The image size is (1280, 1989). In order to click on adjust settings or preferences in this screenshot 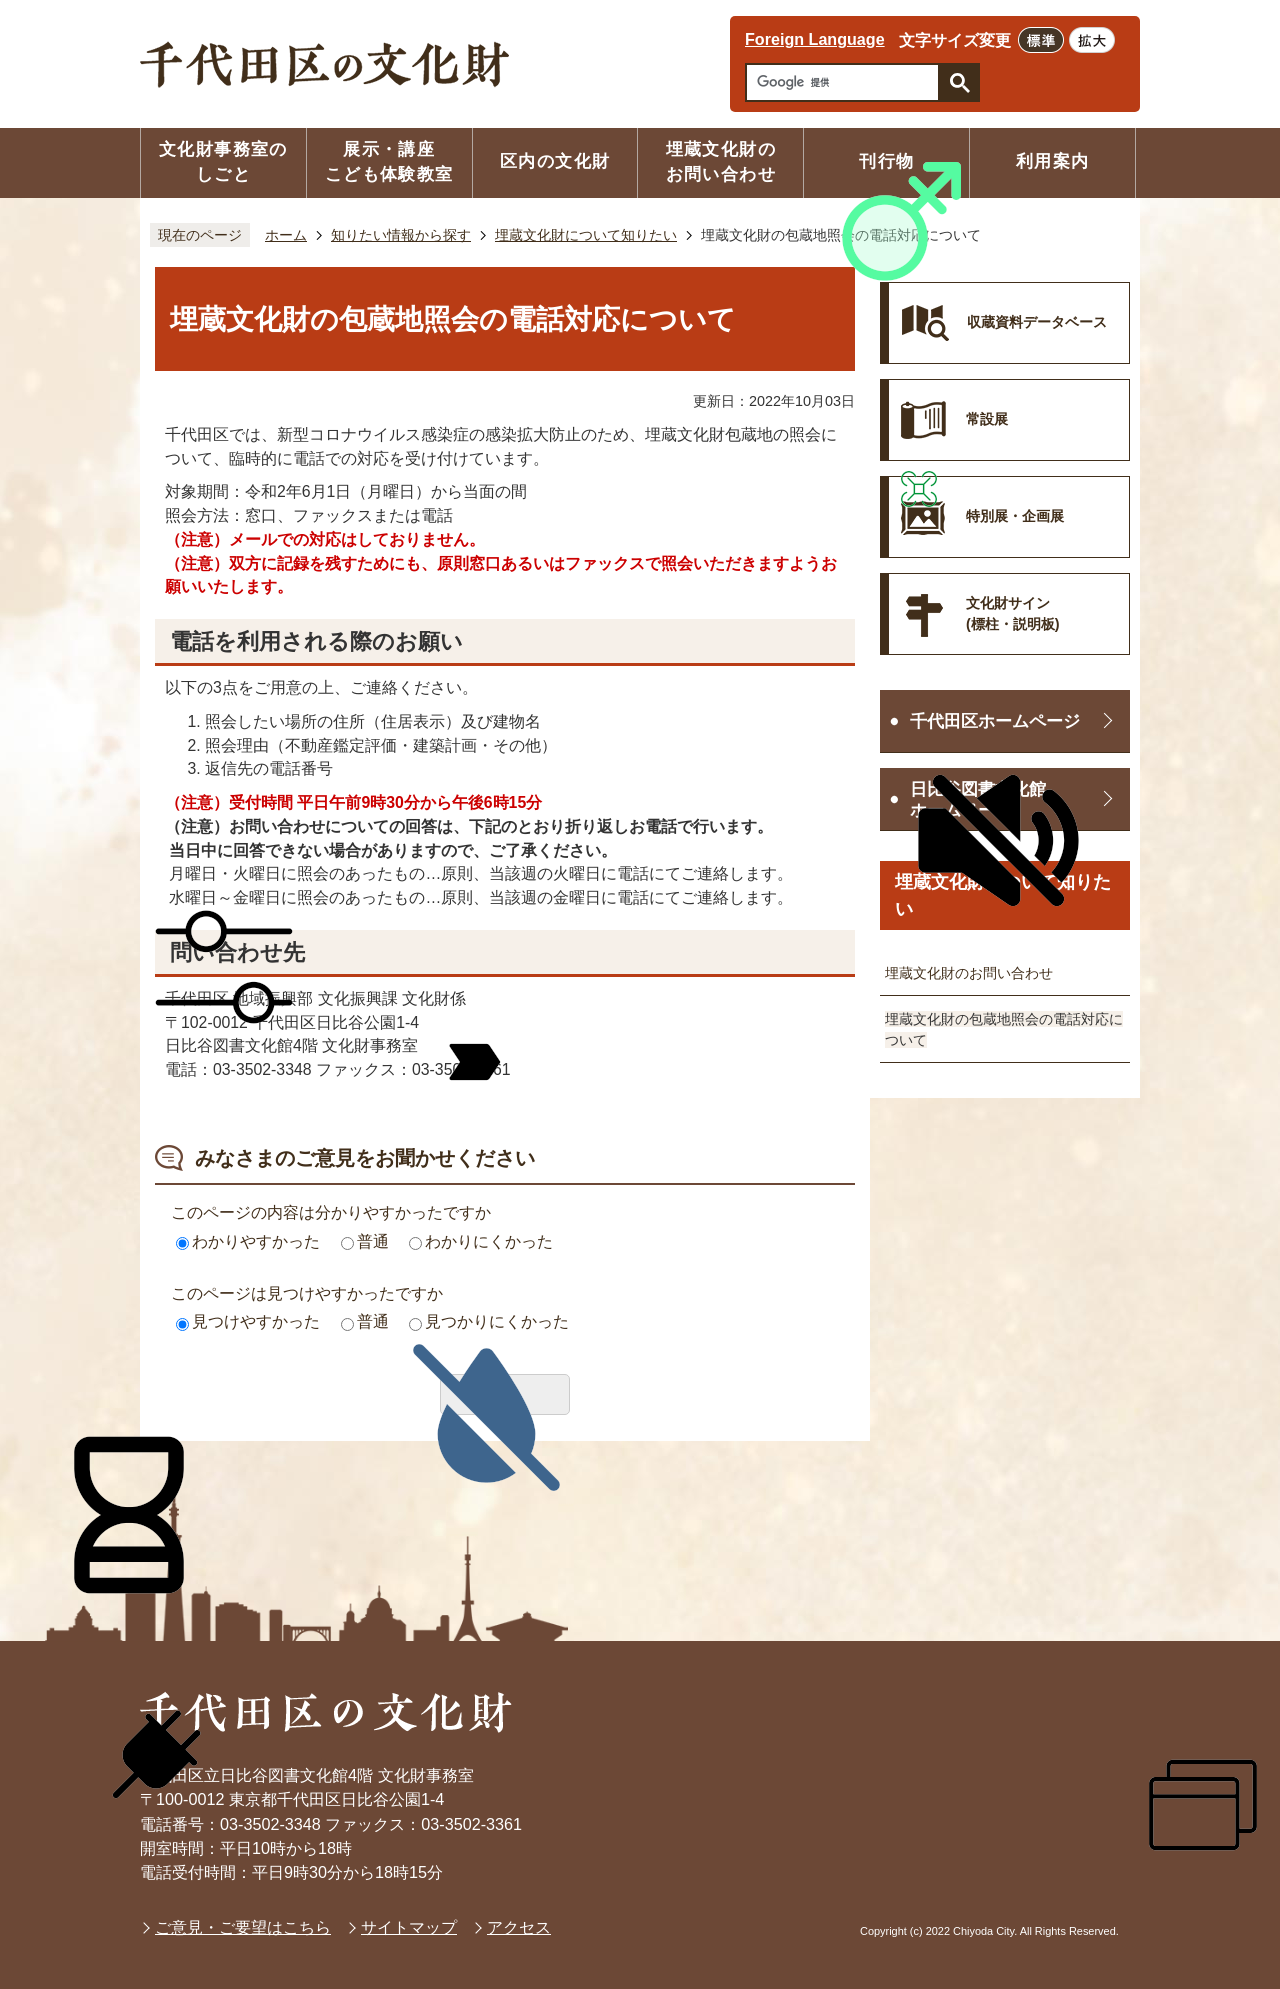, I will do `click(224, 967)`.